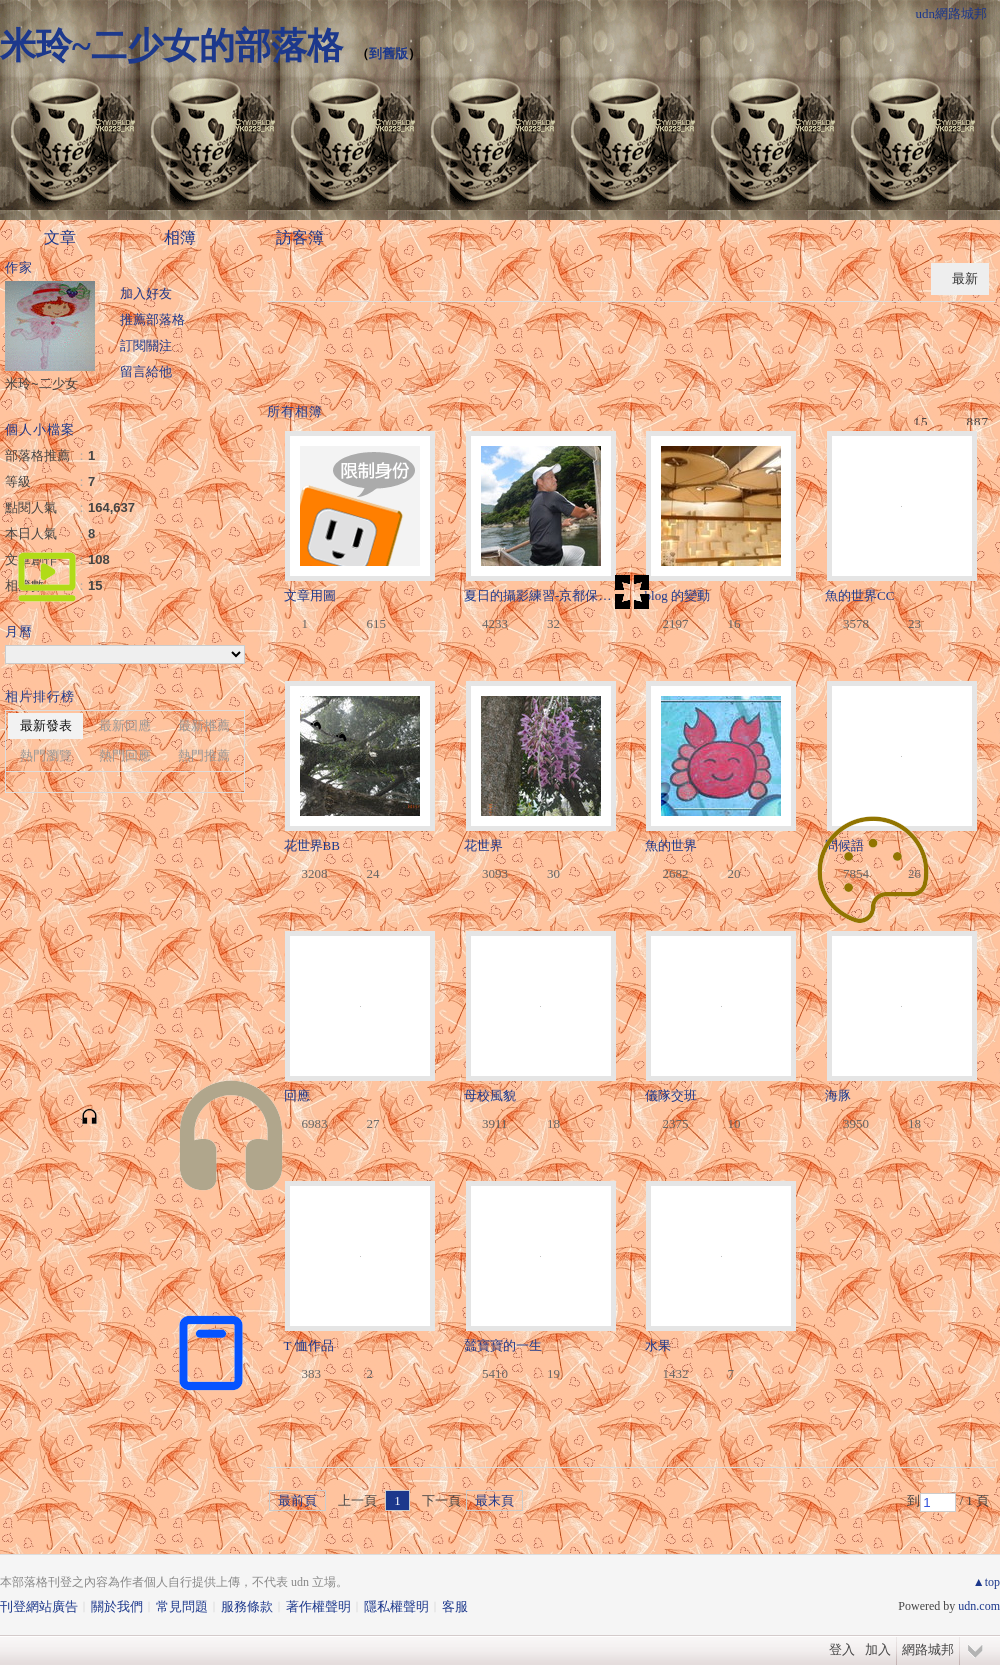 The height and width of the screenshot is (1665, 1000). Describe the element at coordinates (89, 1117) in the screenshot. I see `access audio or voice call support` at that location.